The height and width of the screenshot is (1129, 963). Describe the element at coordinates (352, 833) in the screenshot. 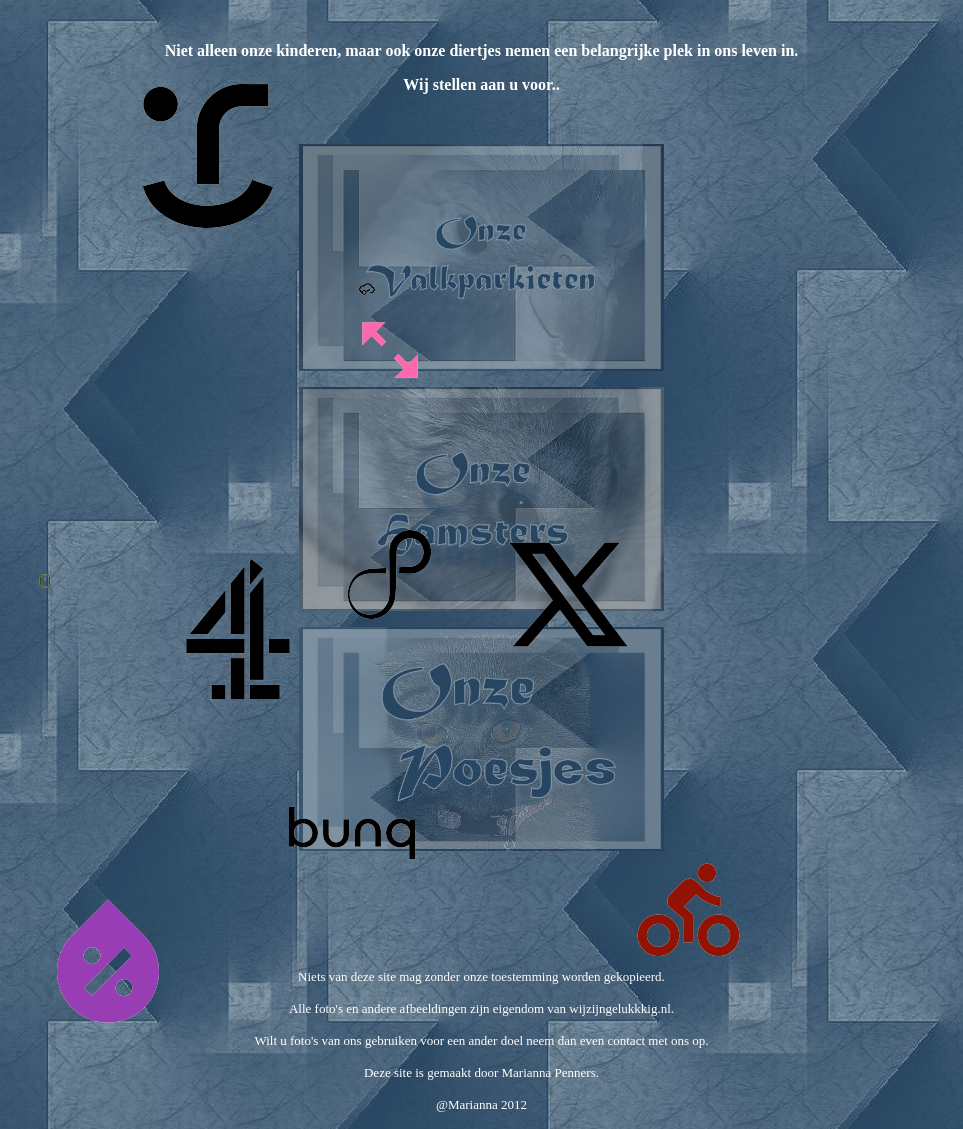

I see `open the bunq banking app` at that location.